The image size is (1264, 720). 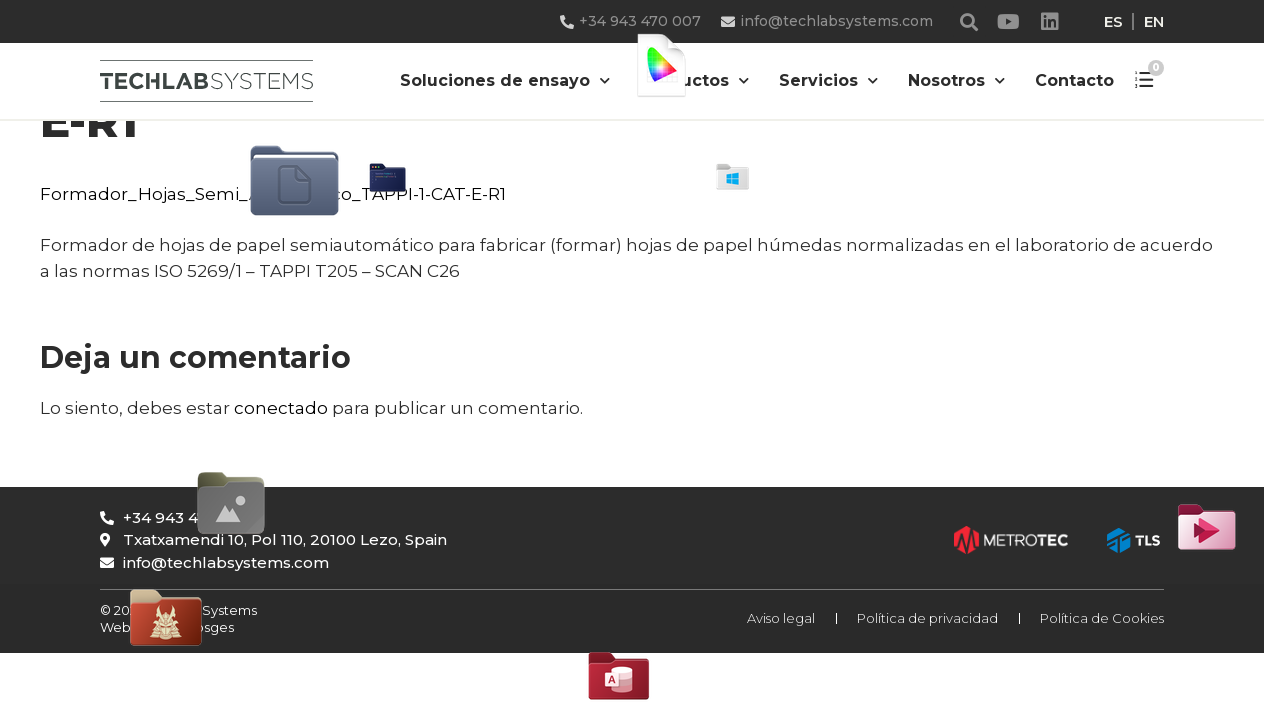 What do you see at coordinates (231, 503) in the screenshot?
I see `open your pictures folder` at bounding box center [231, 503].